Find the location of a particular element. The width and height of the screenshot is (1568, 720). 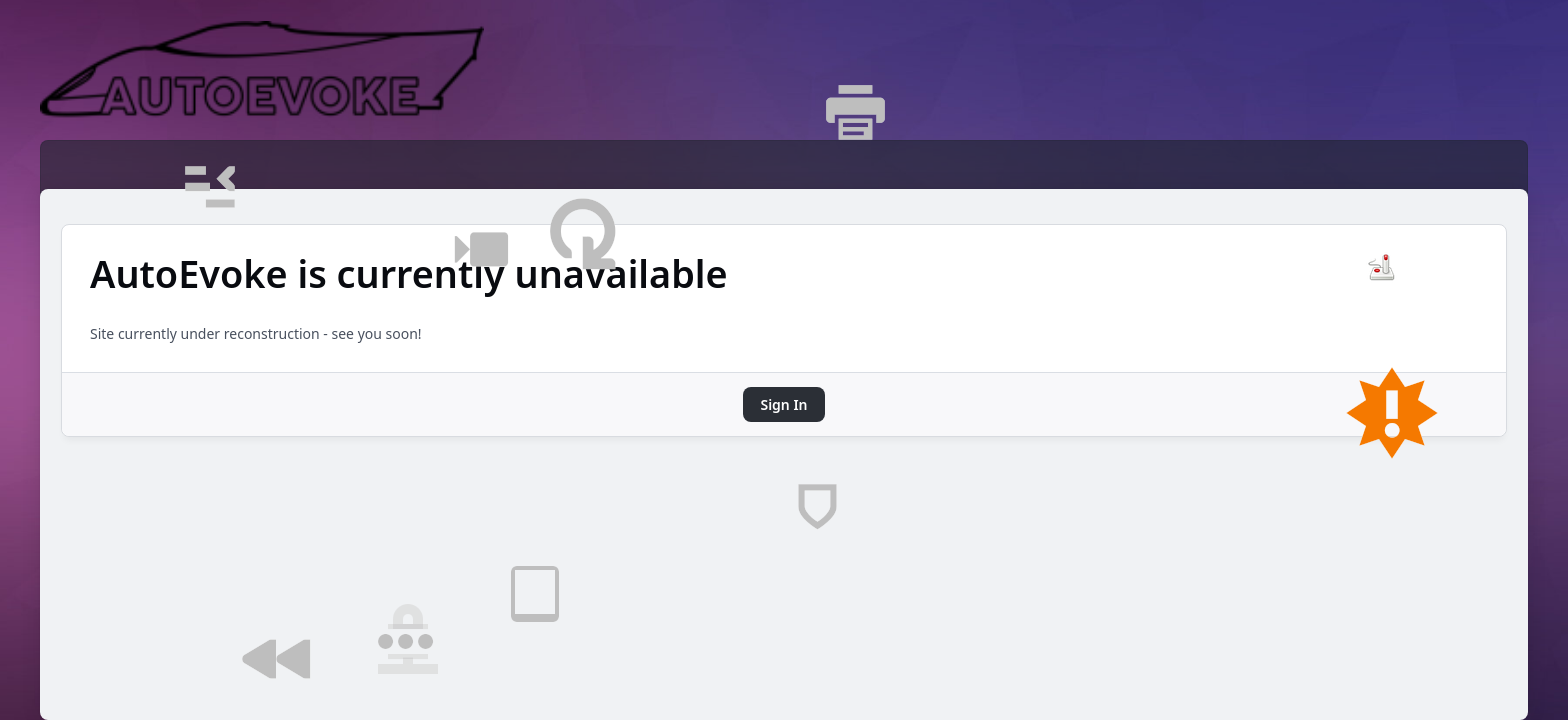

rewind or seek backward in media playback is located at coordinates (276, 659).